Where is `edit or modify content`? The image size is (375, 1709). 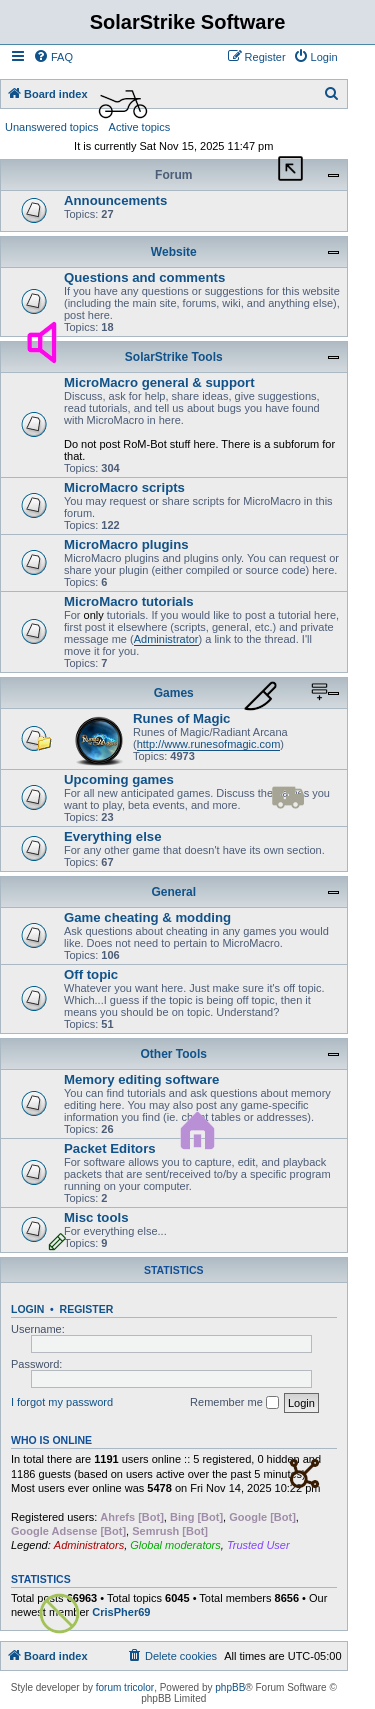 edit or modify content is located at coordinates (57, 1242).